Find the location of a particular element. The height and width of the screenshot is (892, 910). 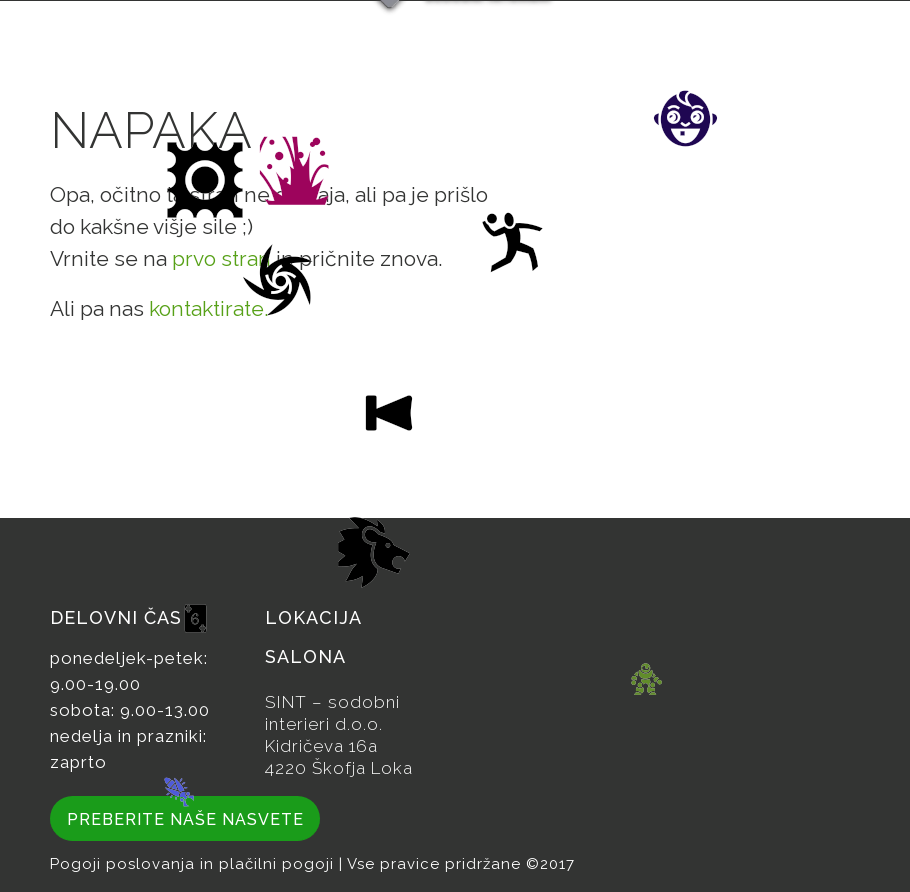

represents a lion character or avatar in a game is located at coordinates (374, 553).